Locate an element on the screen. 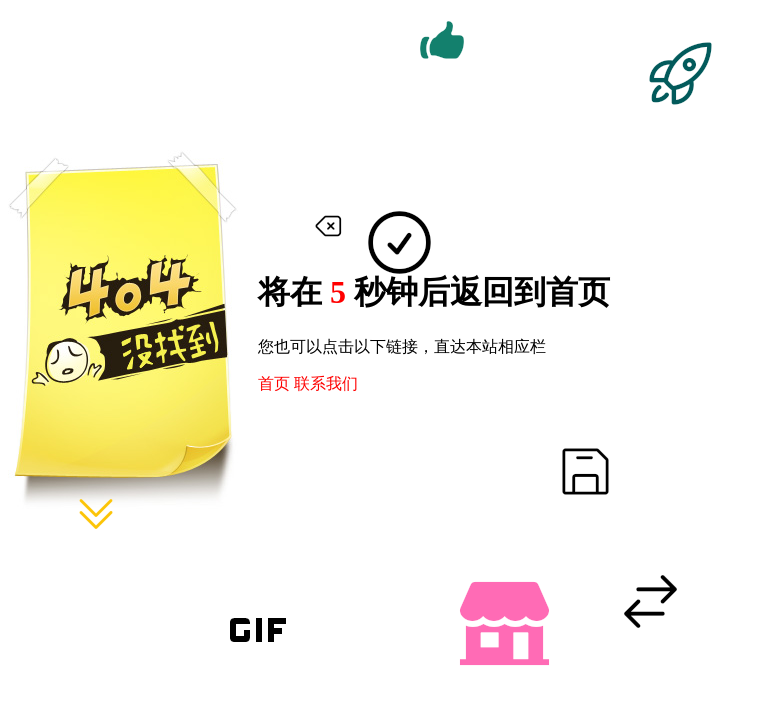 The height and width of the screenshot is (720, 758). swap or exchange items is located at coordinates (650, 601).